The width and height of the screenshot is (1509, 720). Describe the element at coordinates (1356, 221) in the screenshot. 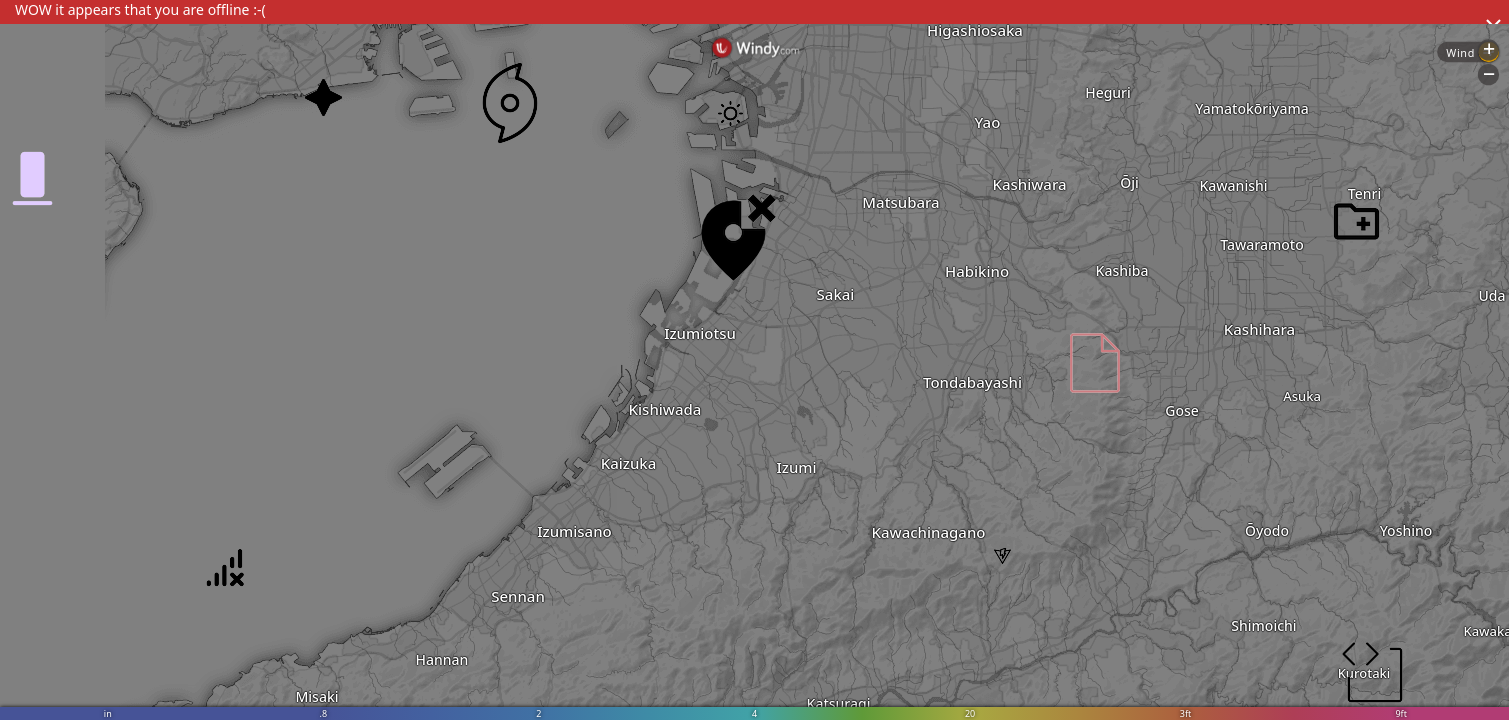

I see `create a new folder` at that location.